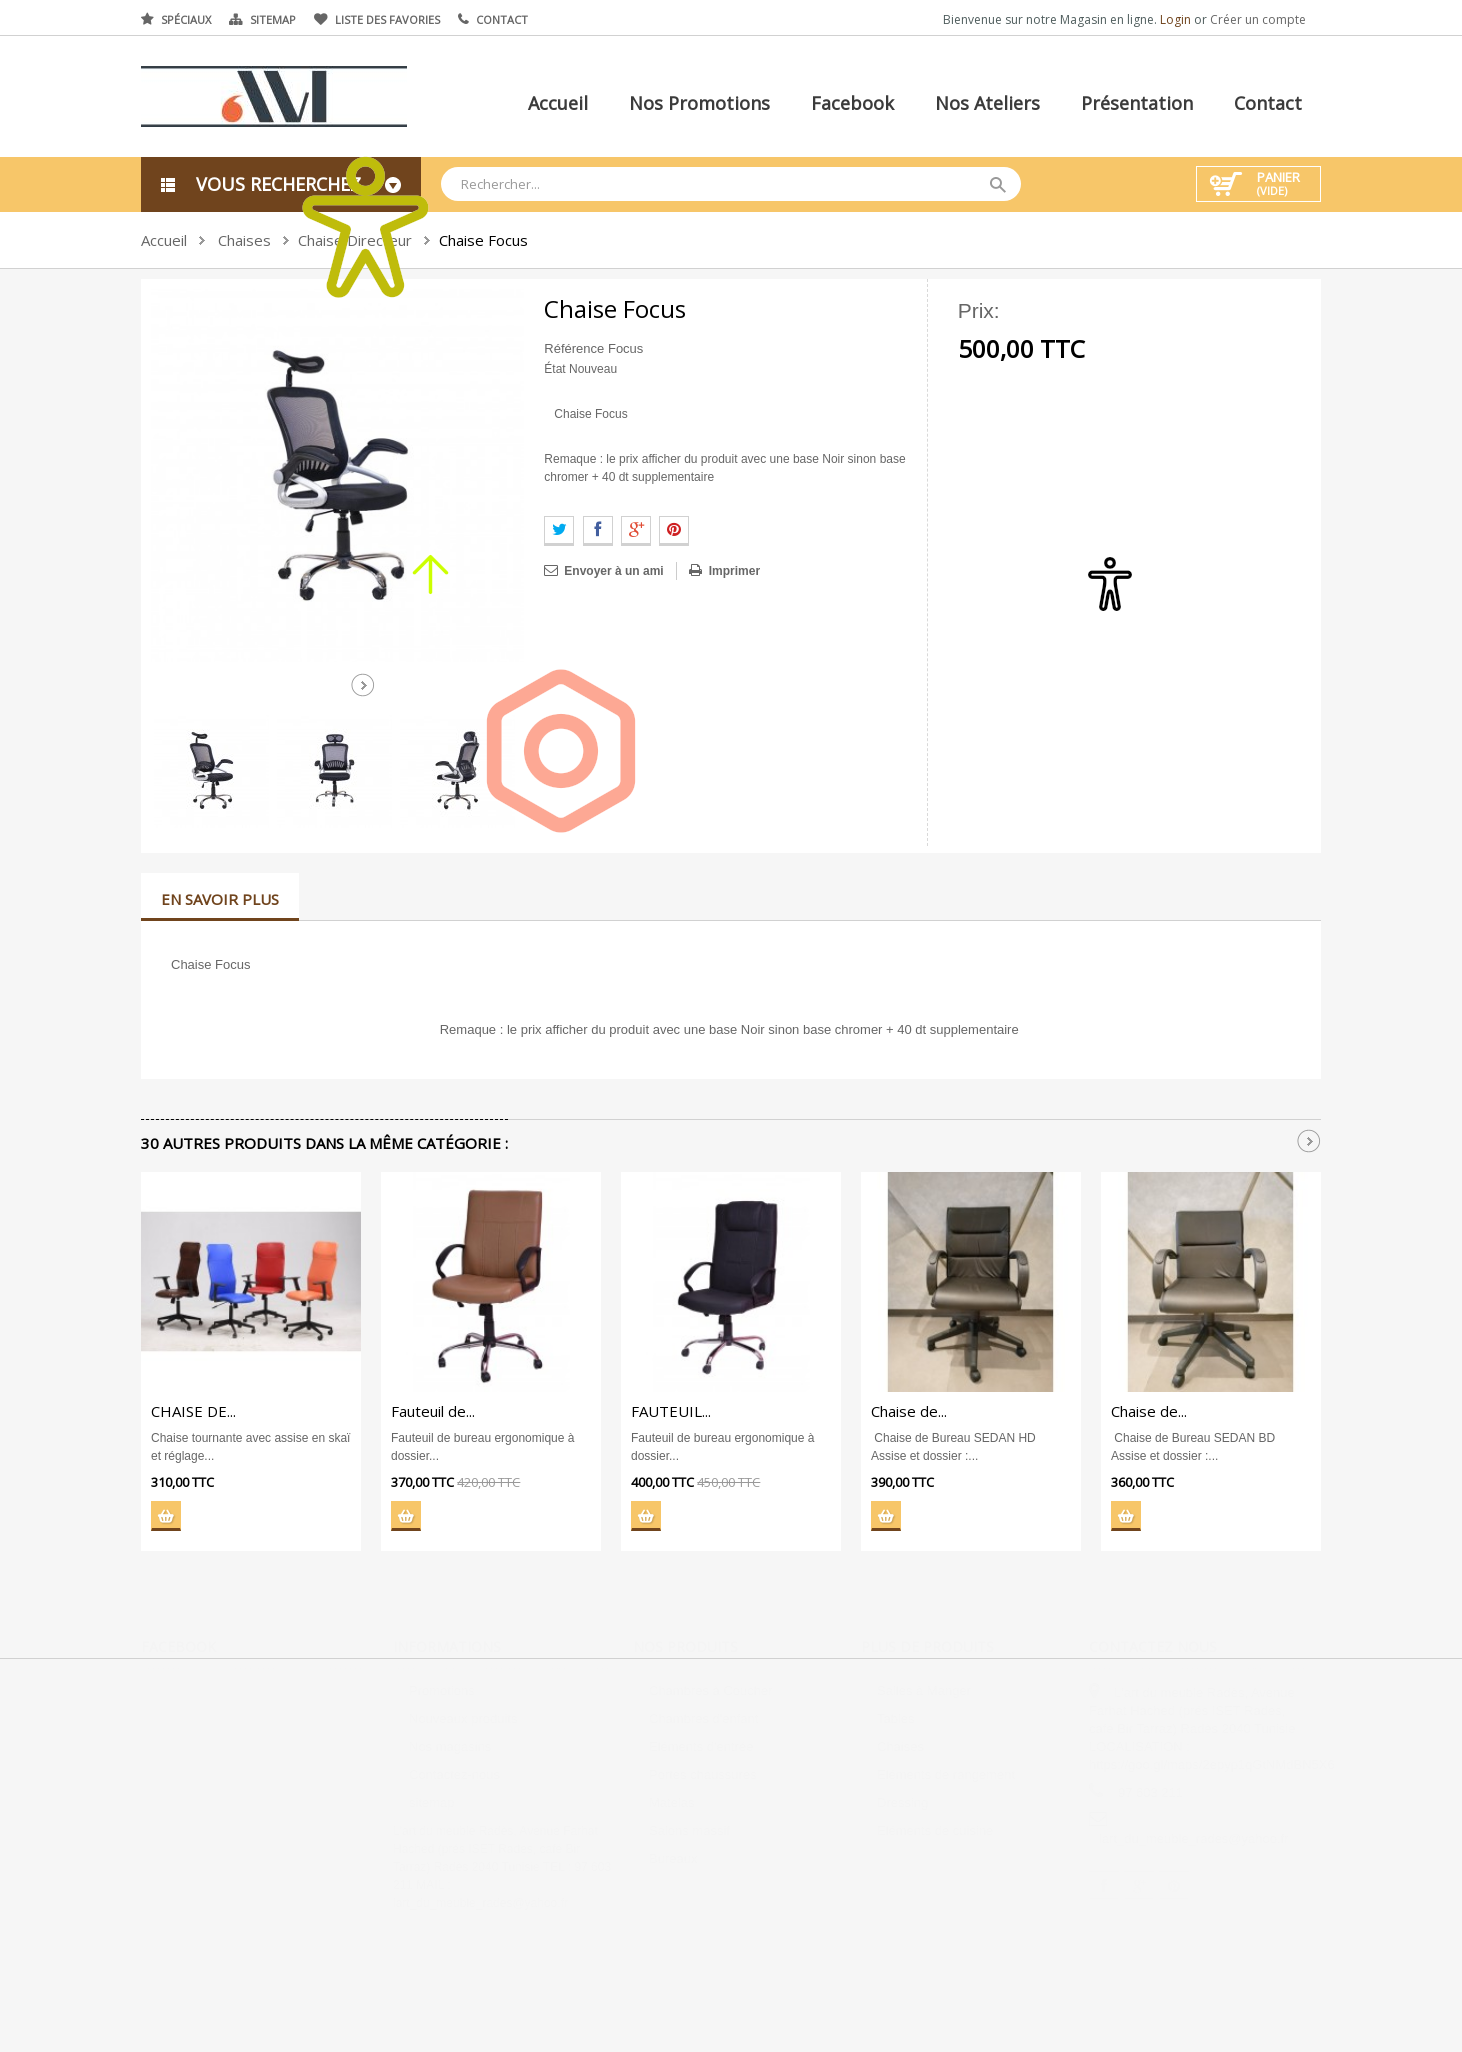 The image size is (1462, 2052). What do you see at coordinates (1110, 584) in the screenshot?
I see `access accessibility settings` at bounding box center [1110, 584].